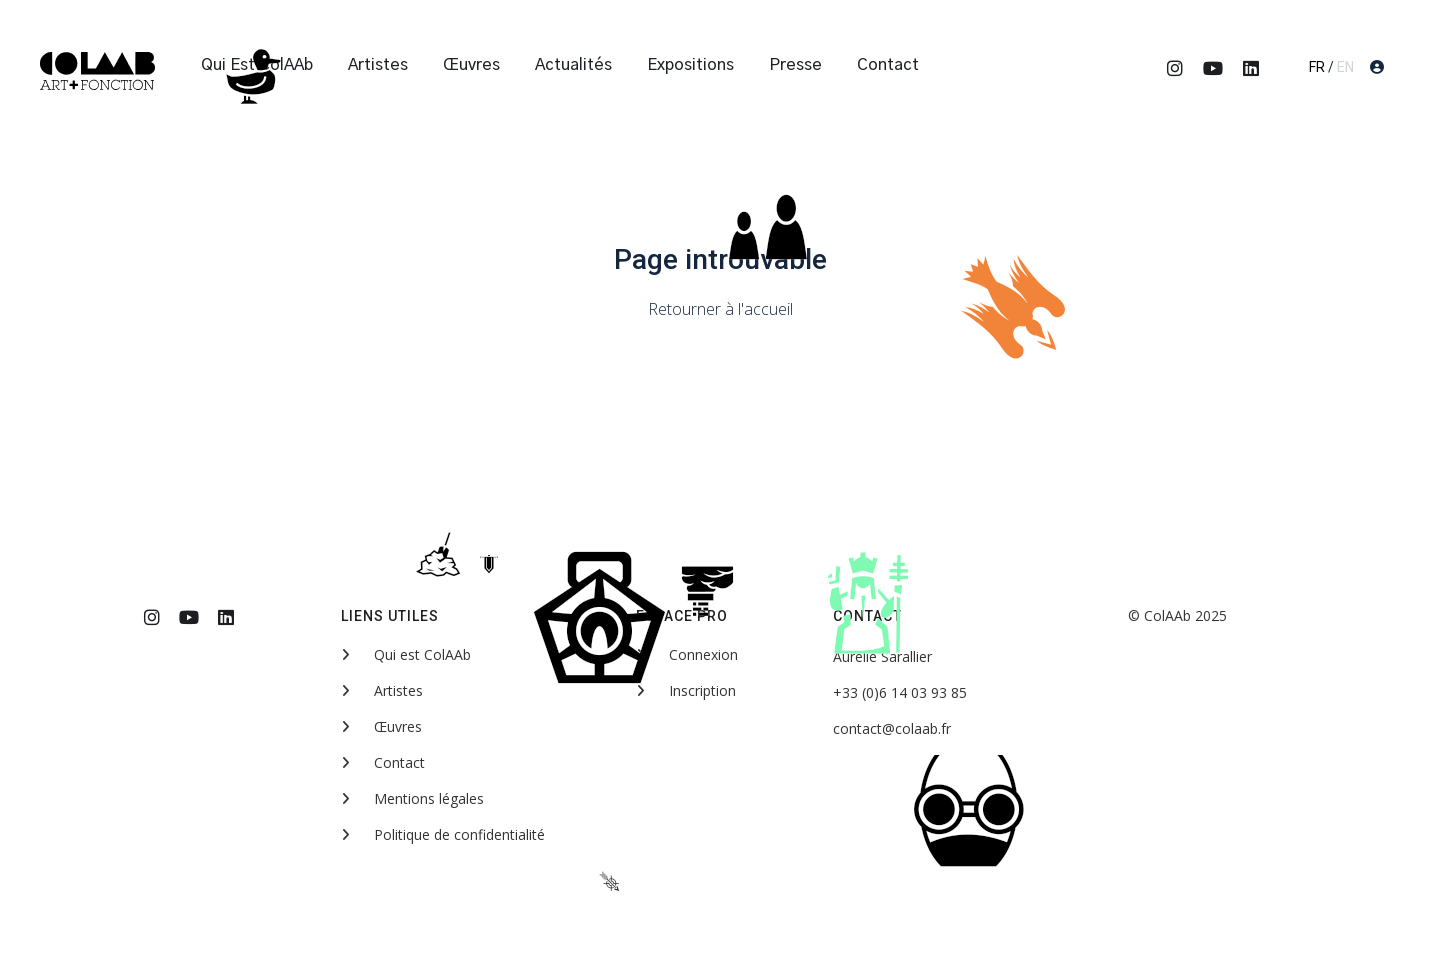  I want to click on access medical or healthcare services, so click(969, 811).